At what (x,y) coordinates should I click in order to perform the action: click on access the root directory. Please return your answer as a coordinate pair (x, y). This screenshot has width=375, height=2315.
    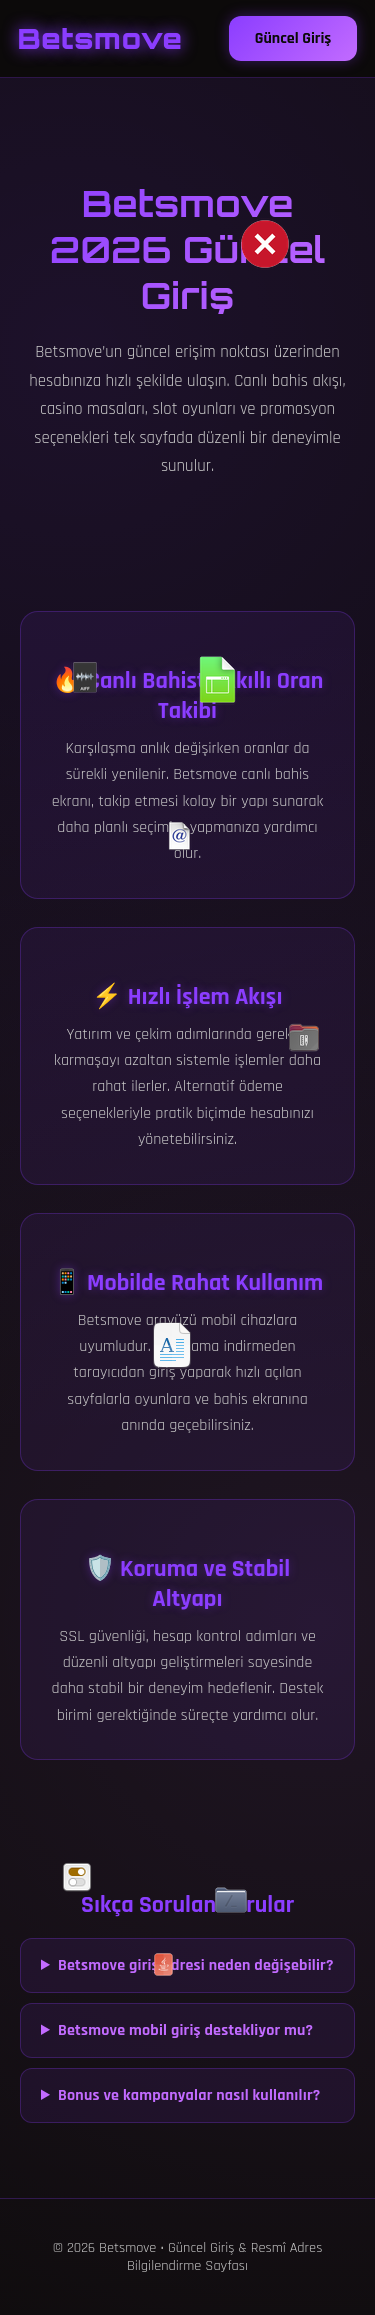
    Looking at the image, I should click on (231, 1900).